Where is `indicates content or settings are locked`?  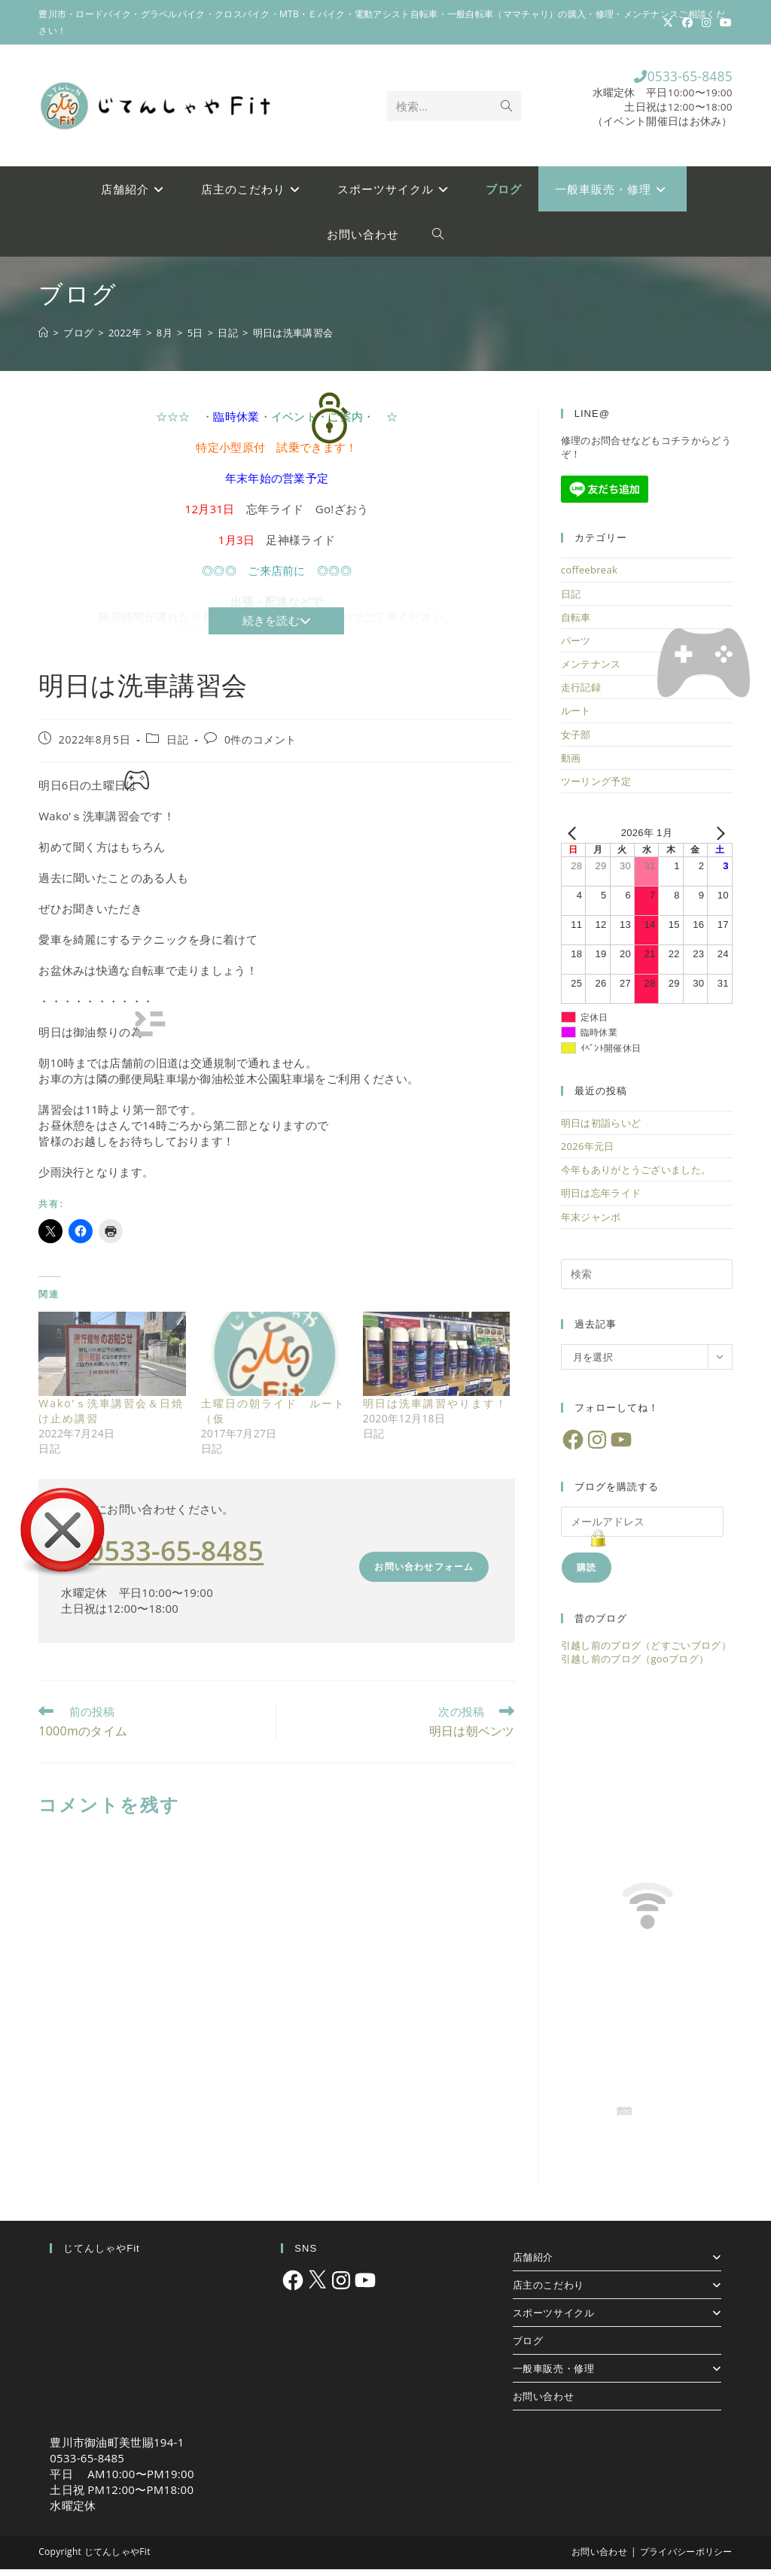 indicates content or settings are locked is located at coordinates (599, 1538).